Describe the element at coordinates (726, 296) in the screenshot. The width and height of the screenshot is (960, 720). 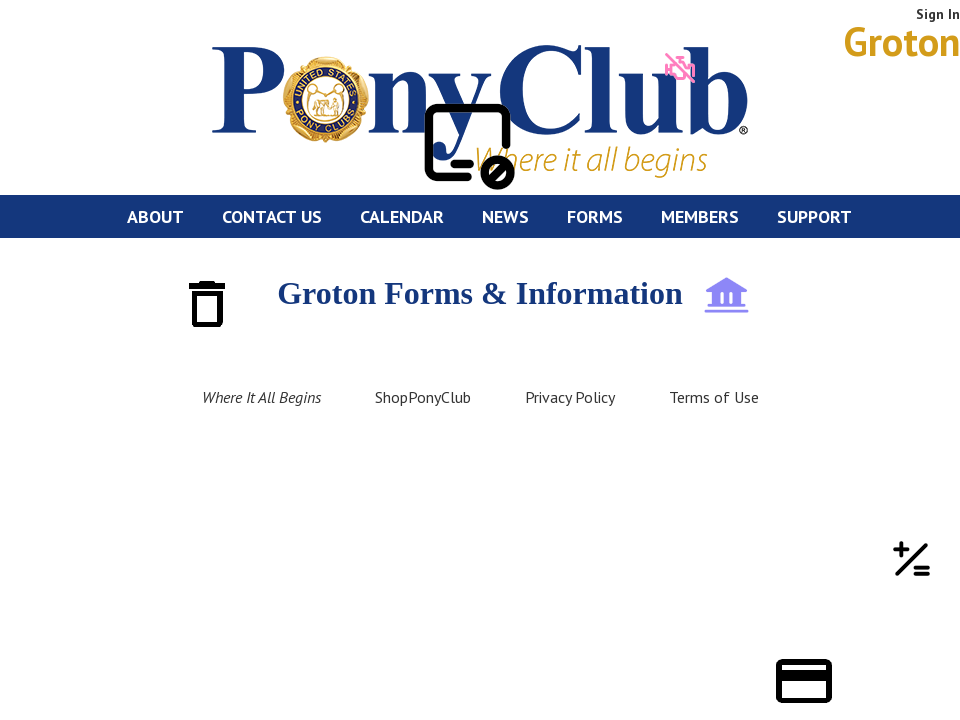
I see `access banking or financial services` at that location.